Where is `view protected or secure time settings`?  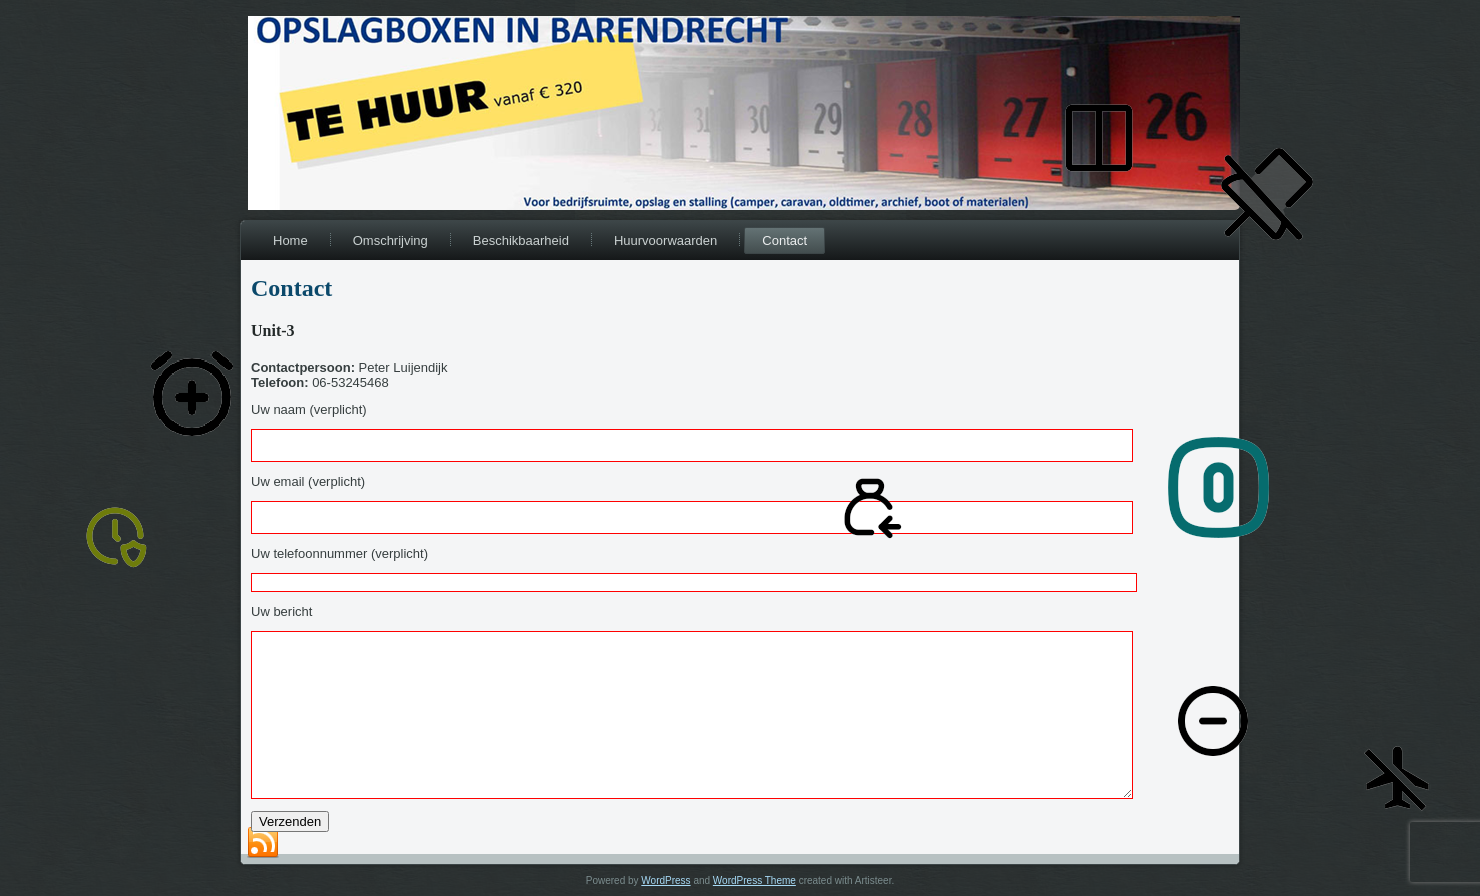 view protected or secure time settings is located at coordinates (115, 536).